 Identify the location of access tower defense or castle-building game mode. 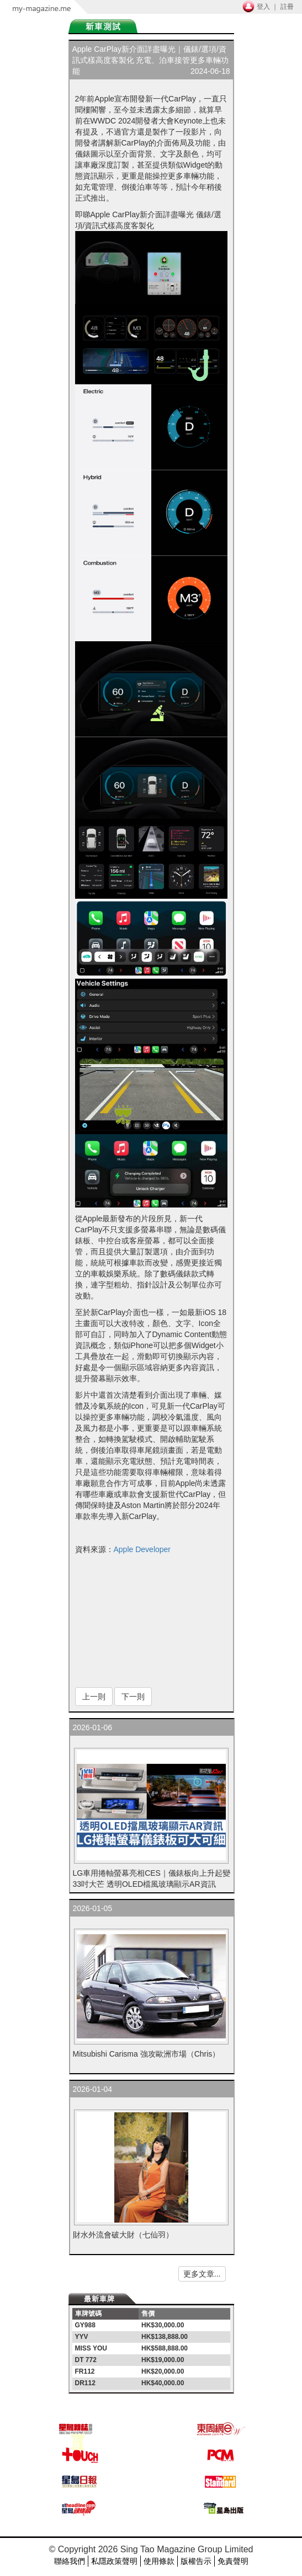
(77, 2441).